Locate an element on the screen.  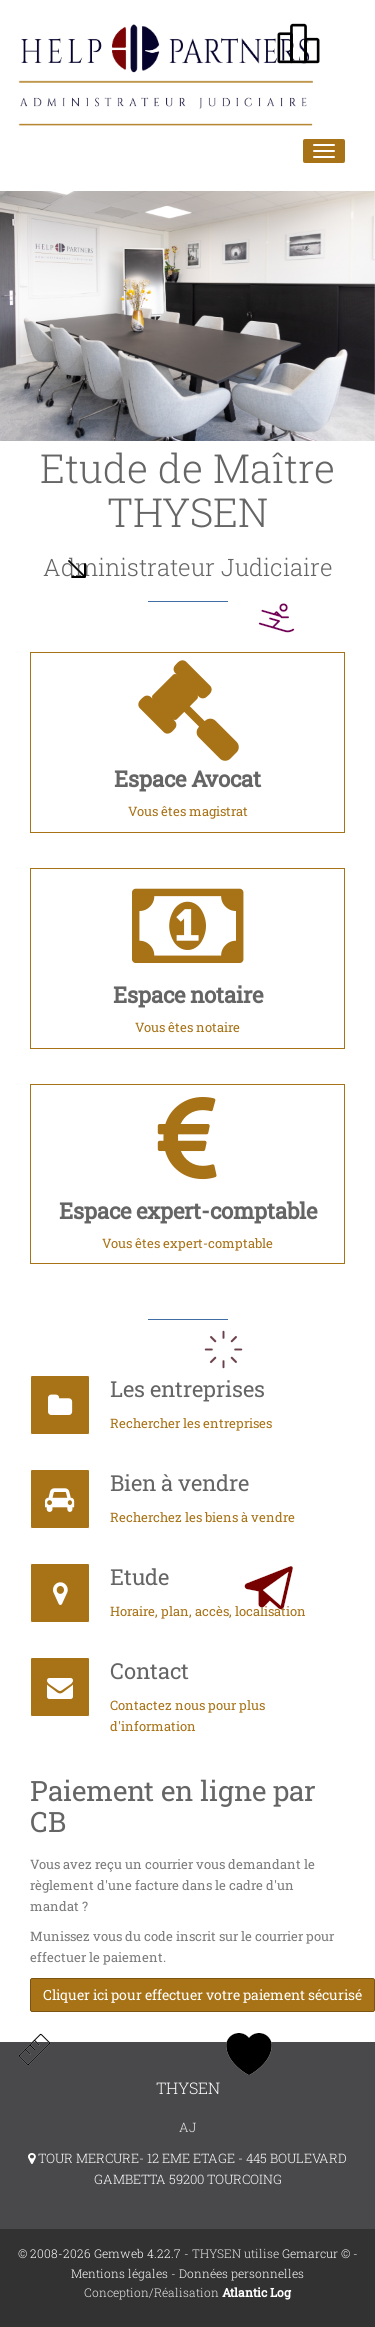
add to favorites is located at coordinates (249, 2054).